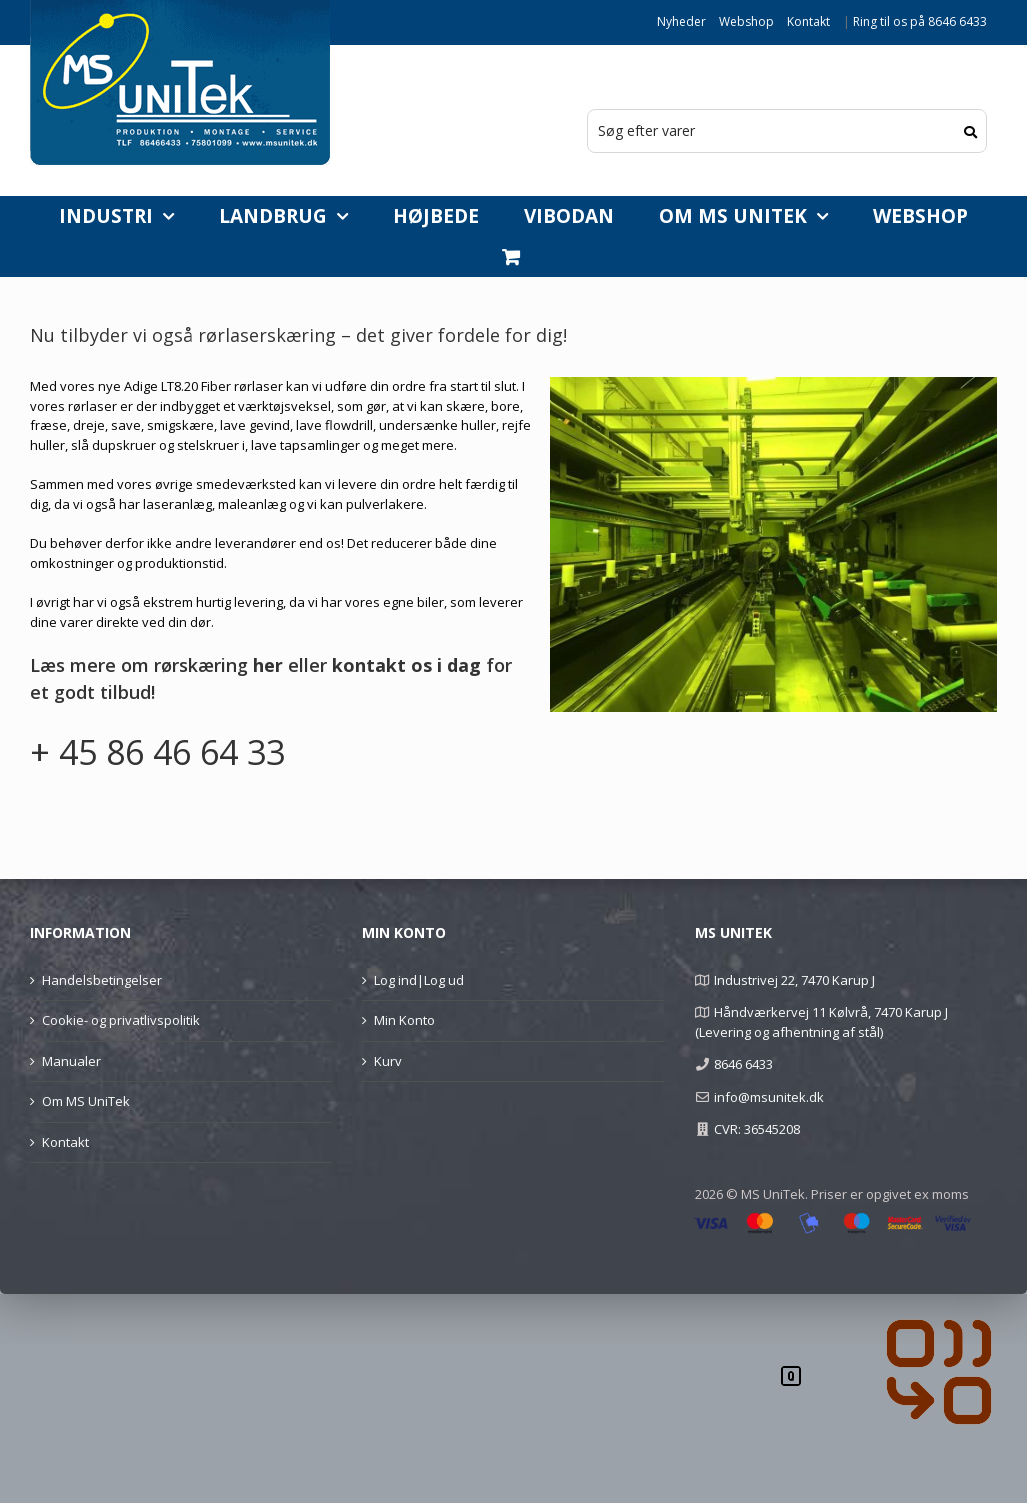 This screenshot has width=1027, height=1503. Describe the element at coordinates (939, 1372) in the screenshot. I see `merge or combine selected items` at that location.